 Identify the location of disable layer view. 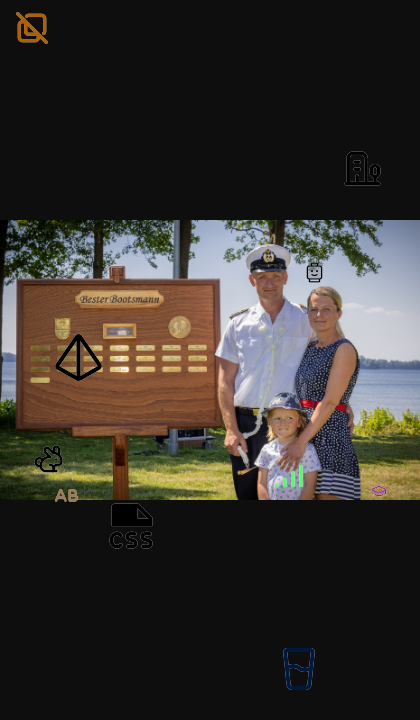
(32, 28).